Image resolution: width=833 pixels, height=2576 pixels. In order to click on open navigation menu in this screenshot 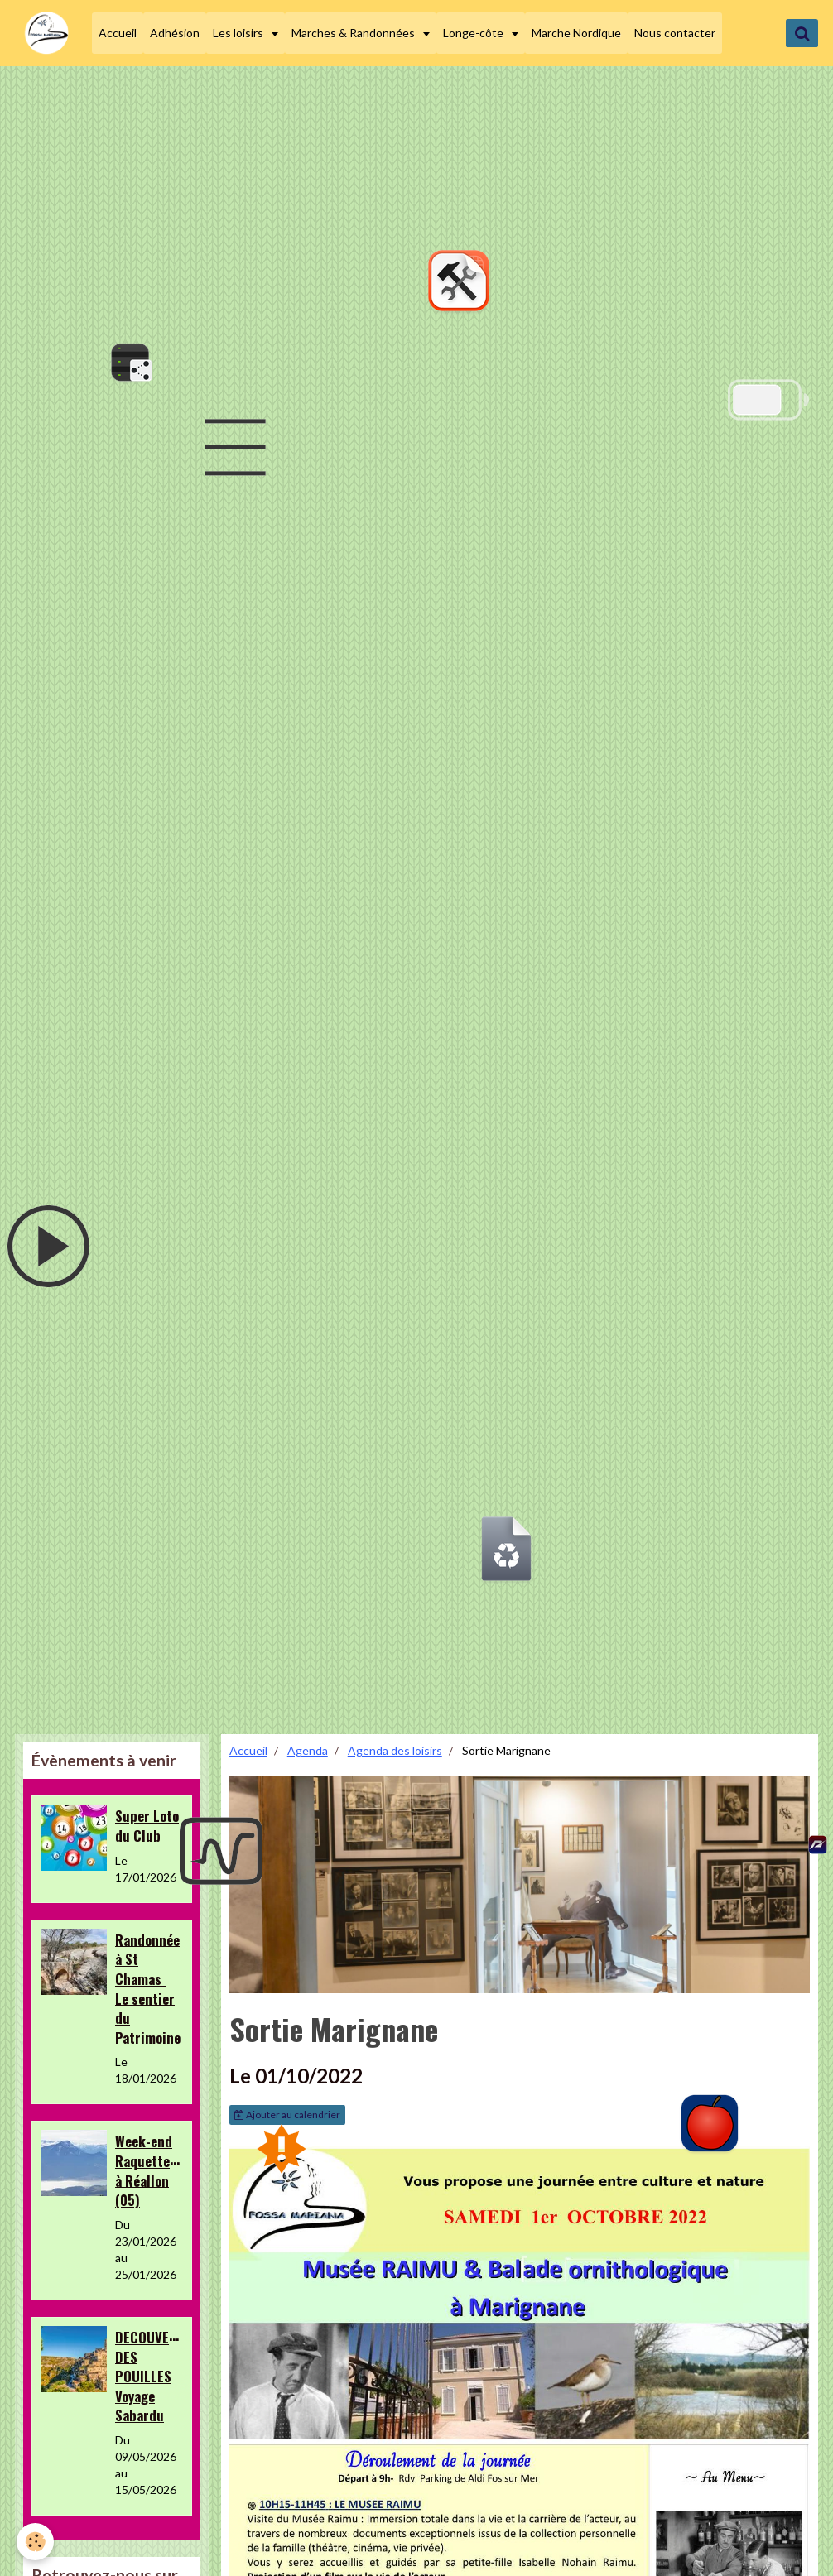, I will do `click(235, 449)`.